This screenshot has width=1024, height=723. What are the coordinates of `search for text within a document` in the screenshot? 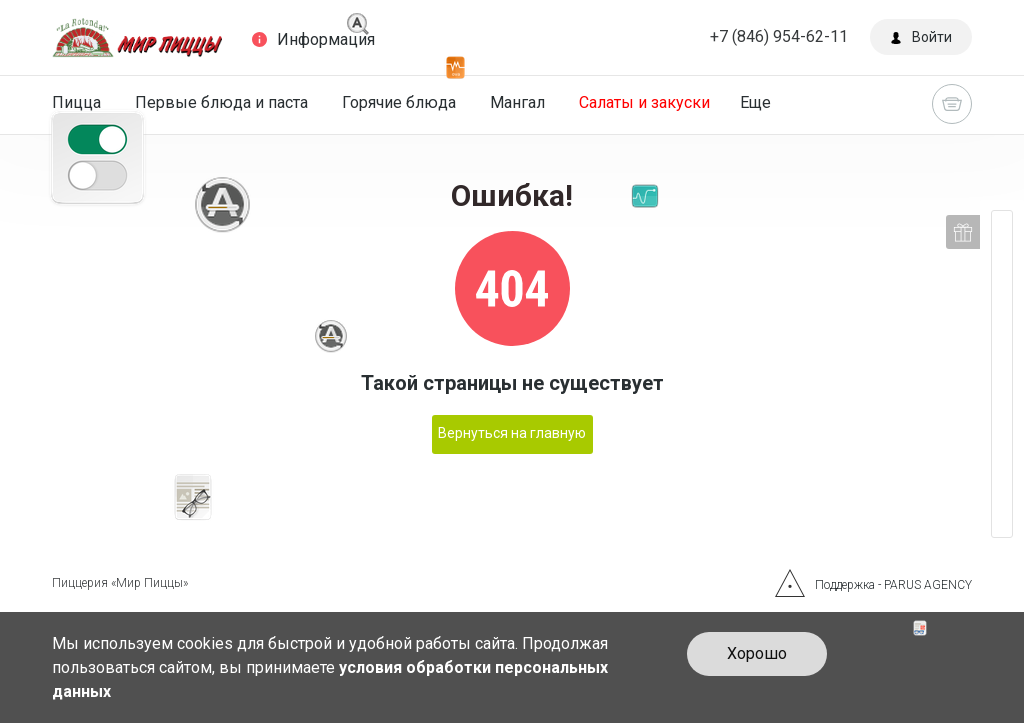 It's located at (358, 24).